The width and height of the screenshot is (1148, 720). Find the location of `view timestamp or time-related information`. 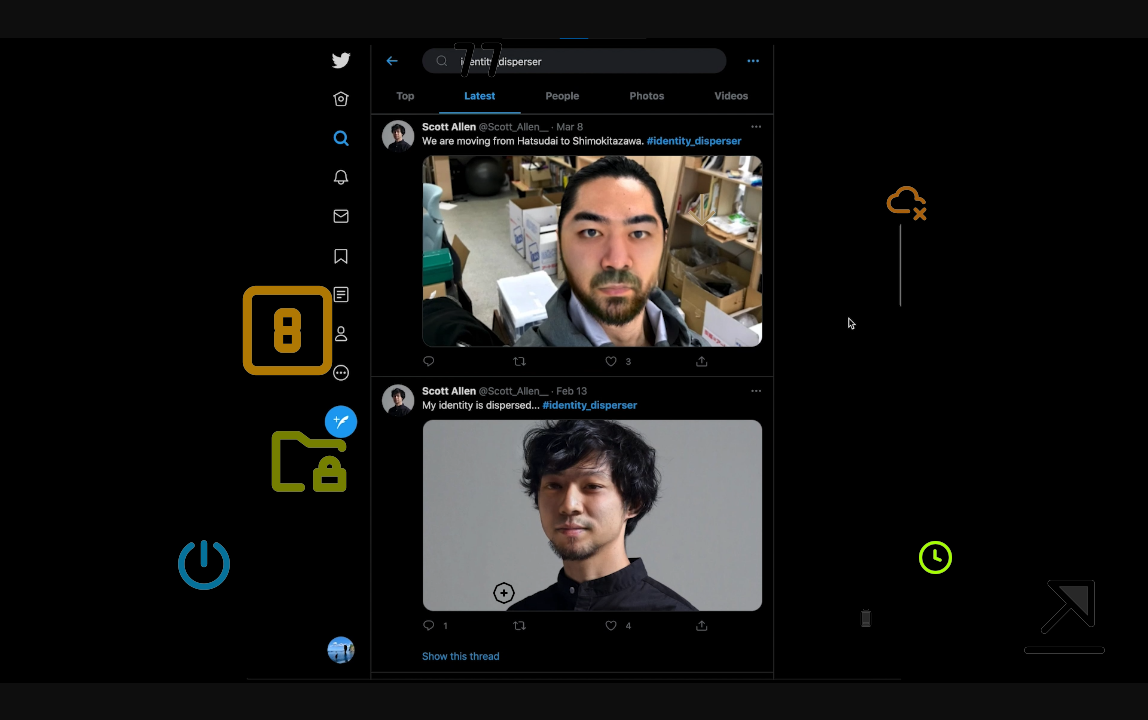

view timestamp or time-related information is located at coordinates (935, 557).